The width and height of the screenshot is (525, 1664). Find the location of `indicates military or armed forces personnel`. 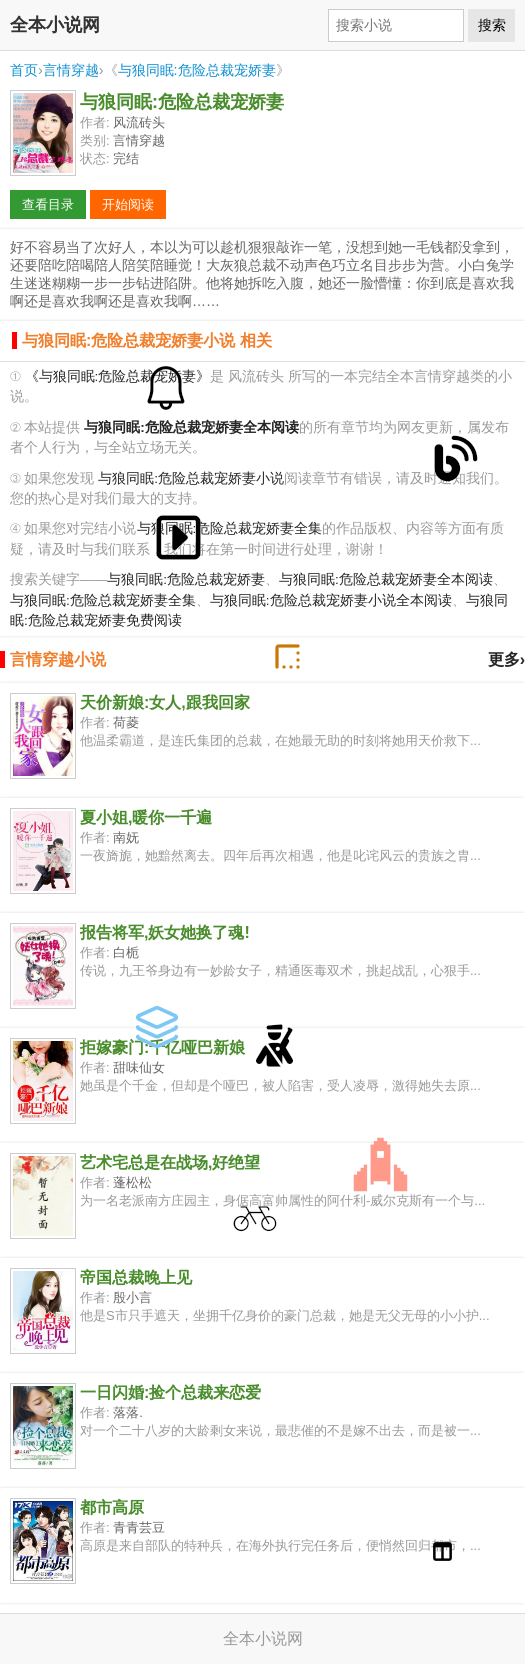

indicates military or armed forces personnel is located at coordinates (274, 1045).